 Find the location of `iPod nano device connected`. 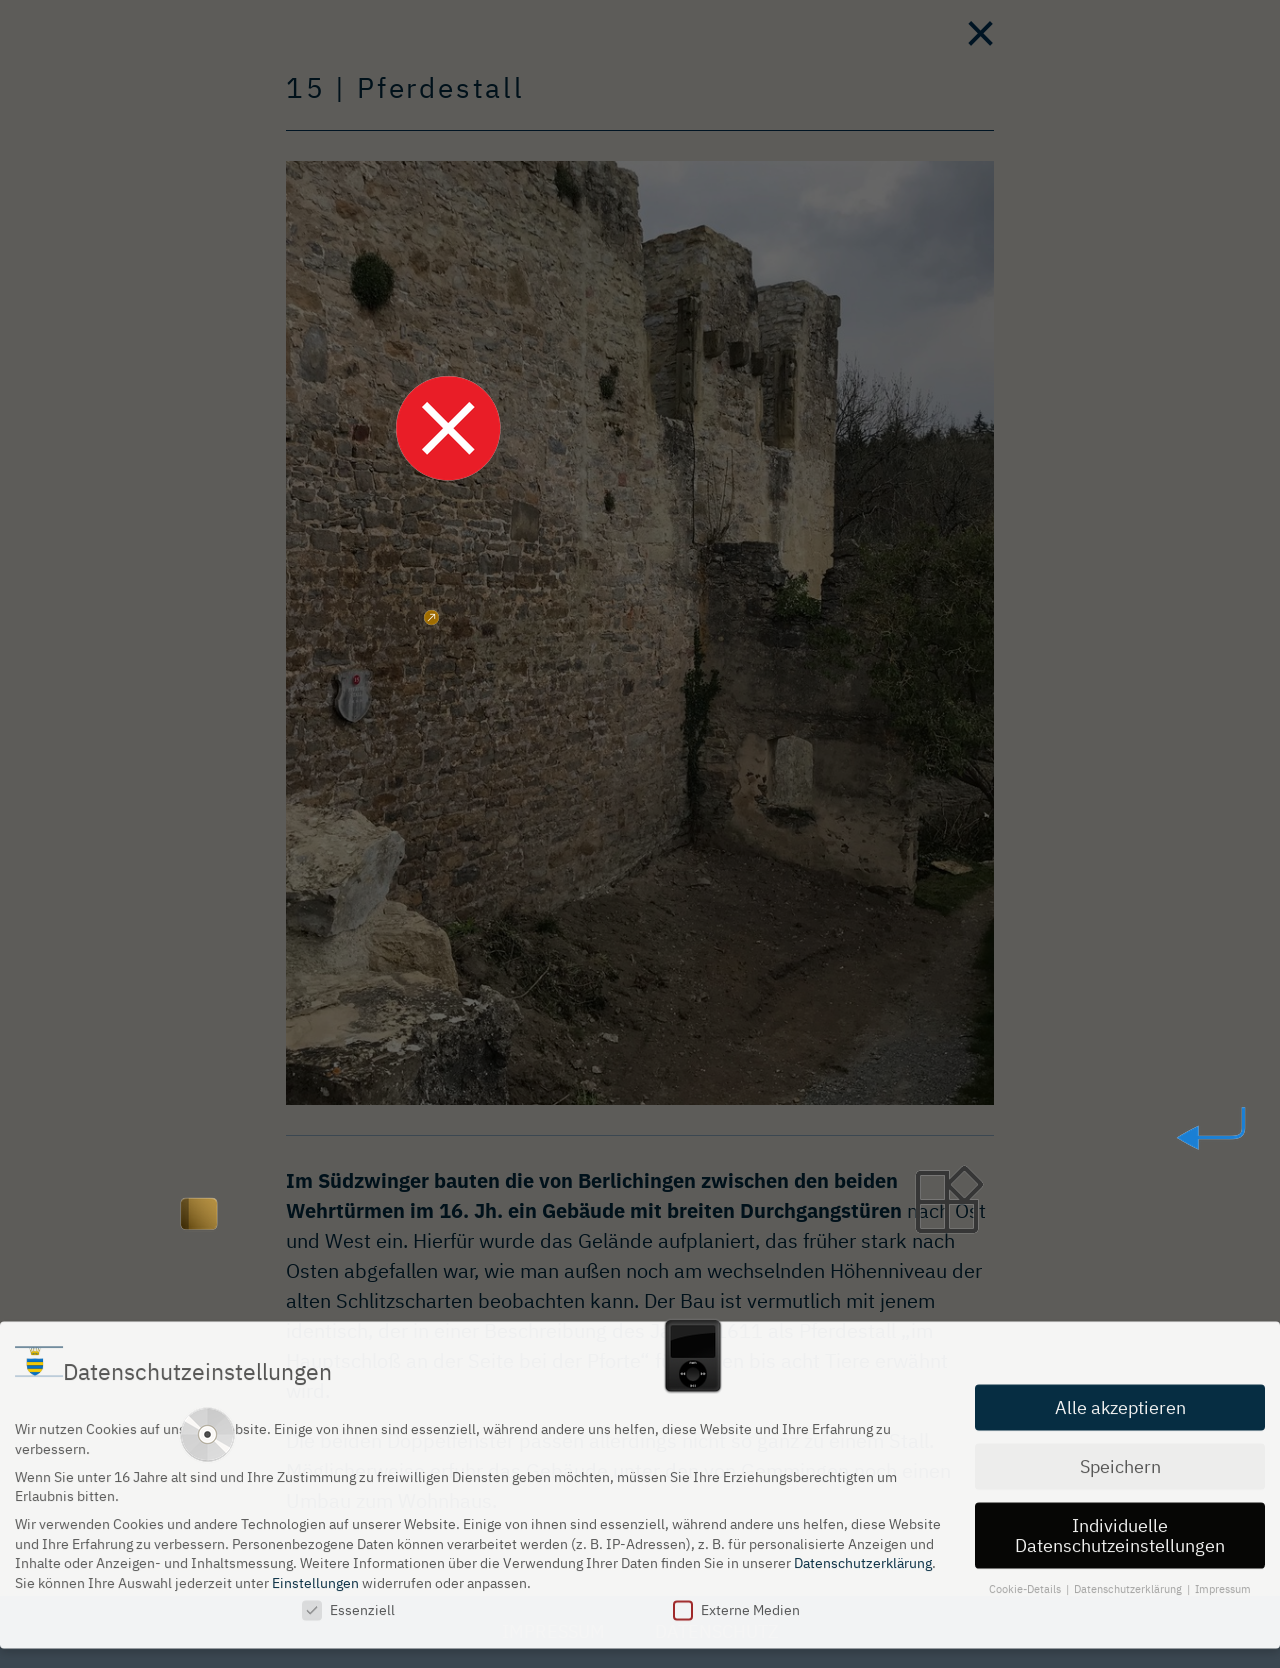

iPod nano device connected is located at coordinates (693, 1339).